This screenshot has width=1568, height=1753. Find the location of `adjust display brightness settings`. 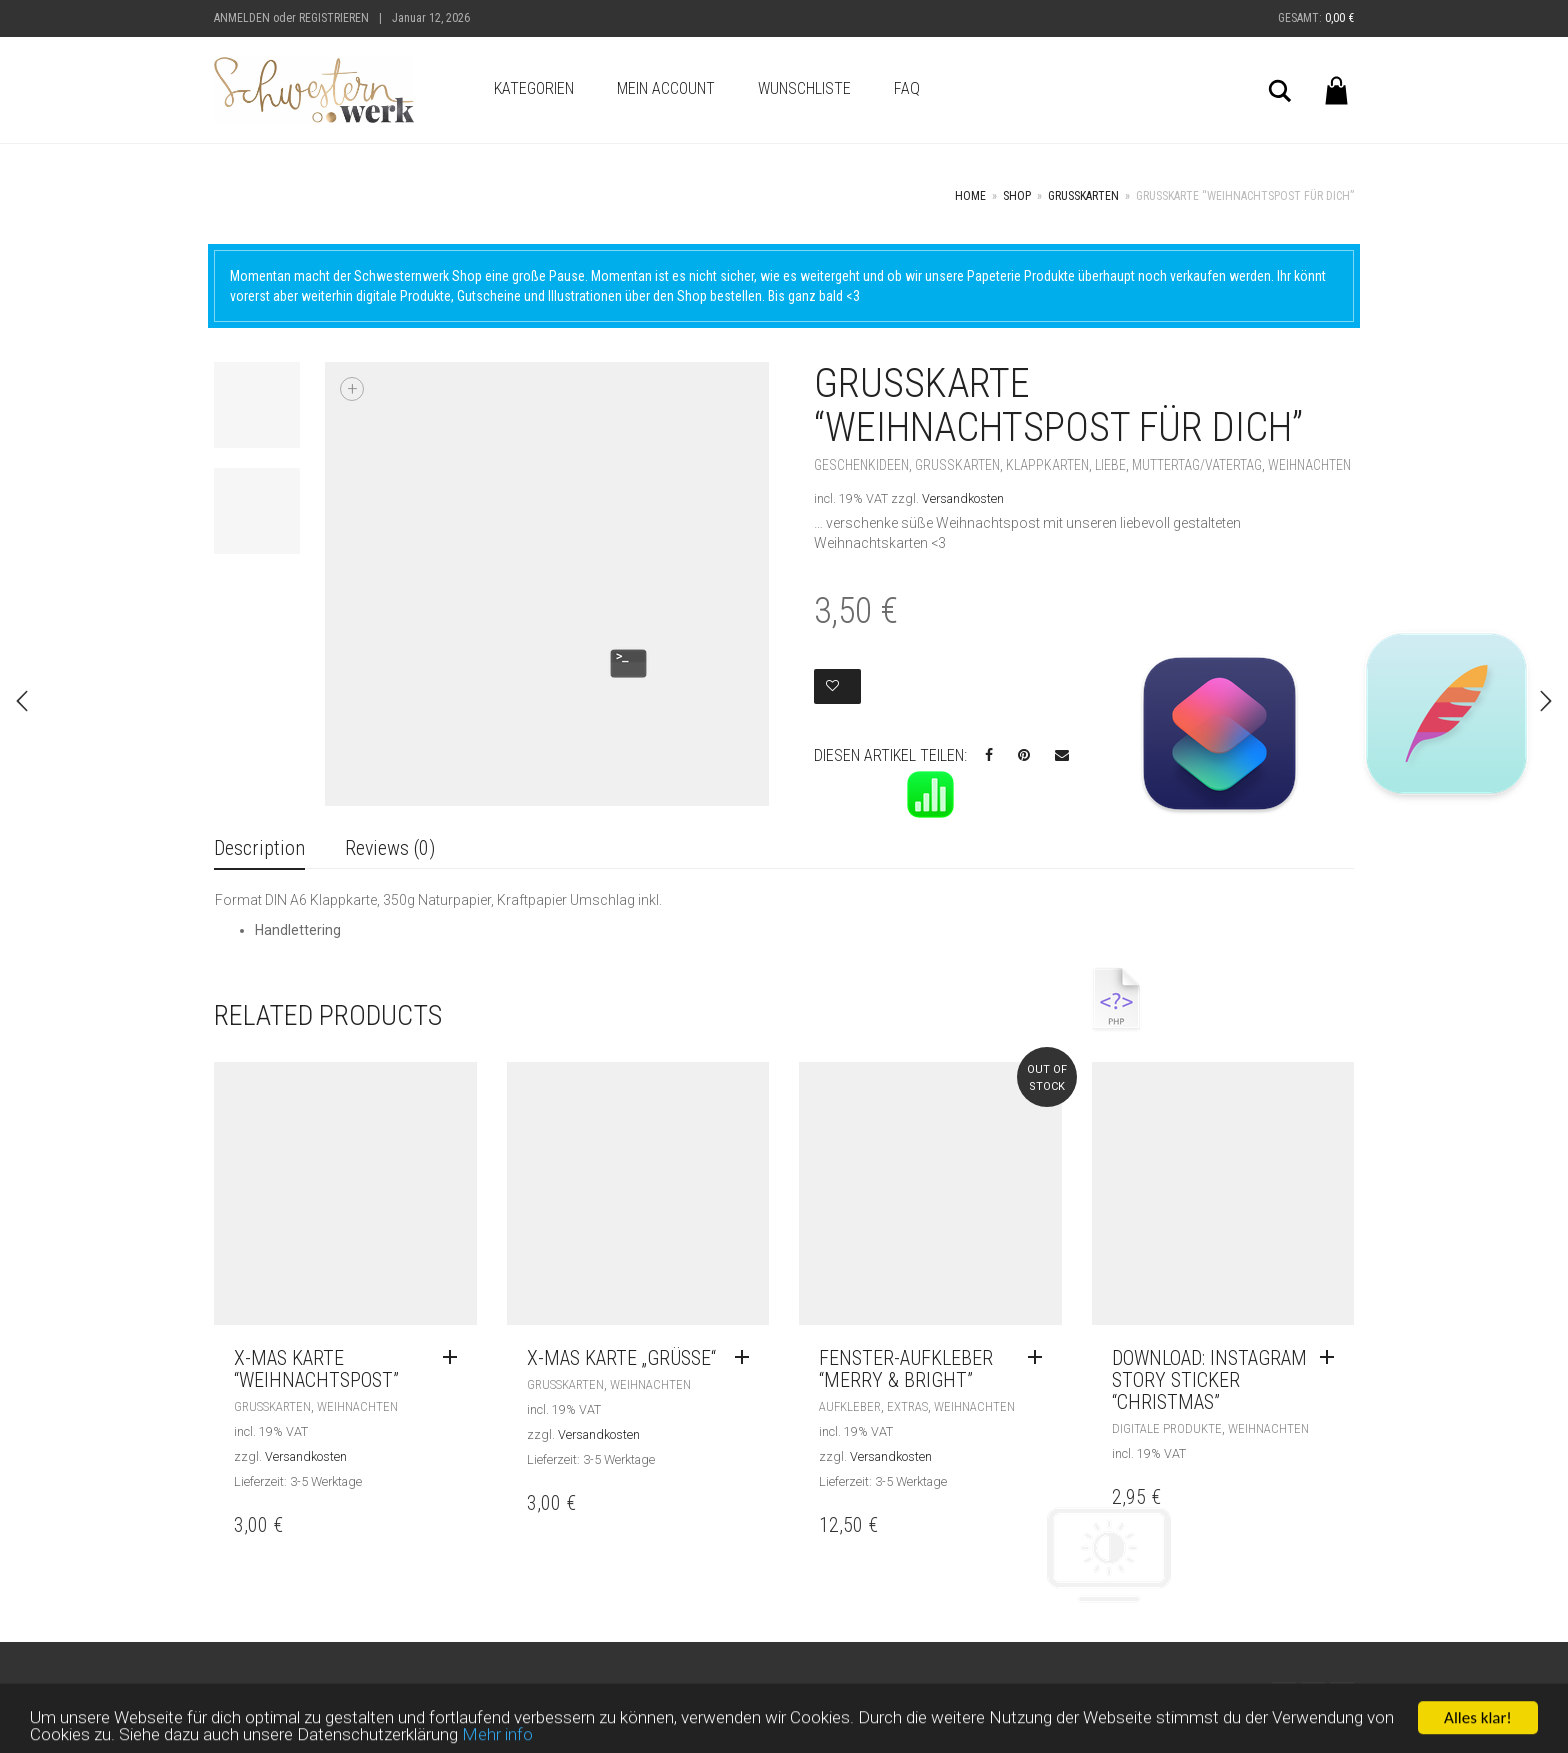

adjust display brightness settings is located at coordinates (1109, 1555).